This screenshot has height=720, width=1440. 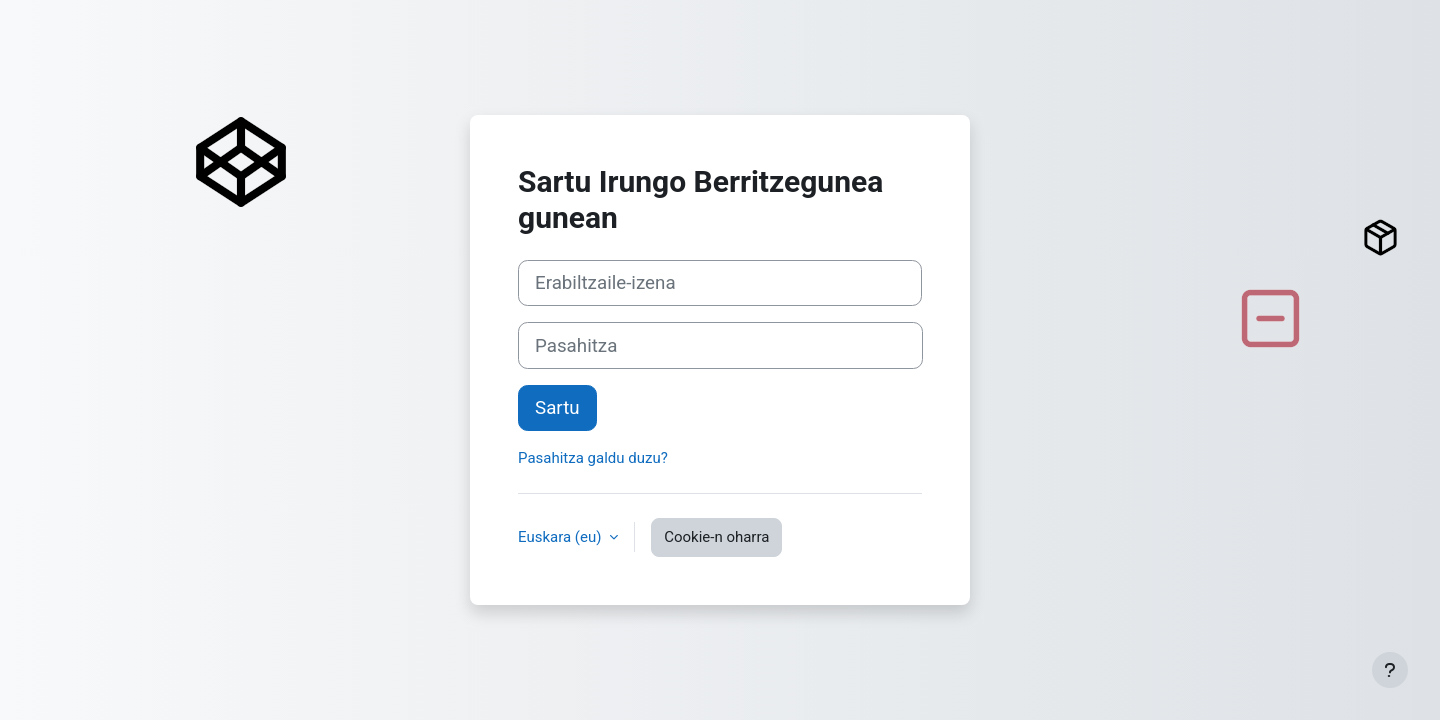 What do you see at coordinates (1380, 237) in the screenshot?
I see `view package or shipment details` at bounding box center [1380, 237].